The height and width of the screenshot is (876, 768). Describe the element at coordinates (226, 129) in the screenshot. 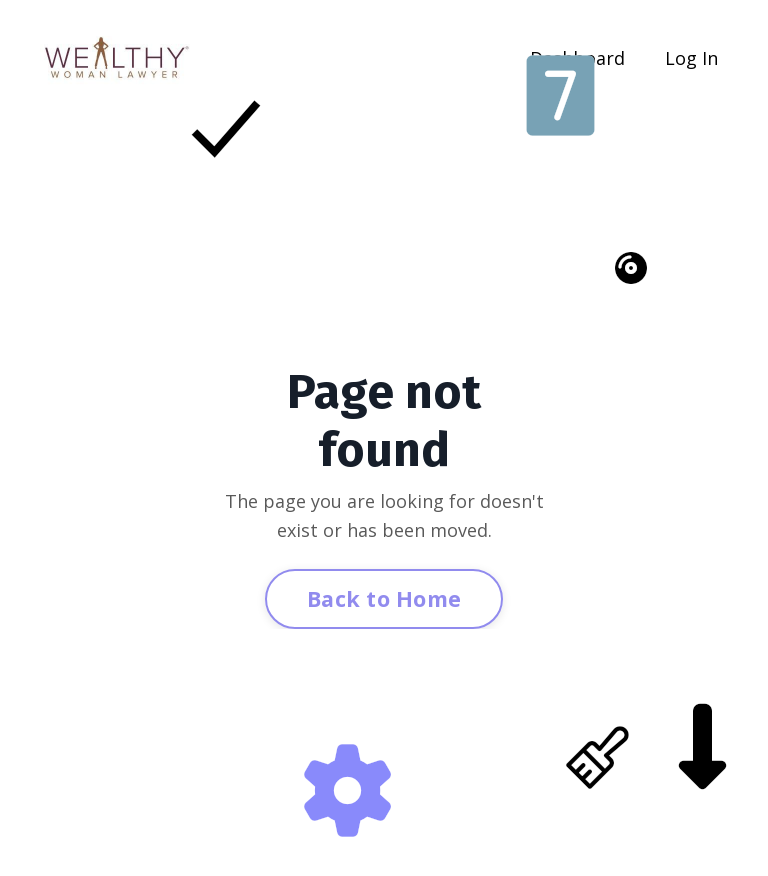

I see `confirm or submit an action` at that location.